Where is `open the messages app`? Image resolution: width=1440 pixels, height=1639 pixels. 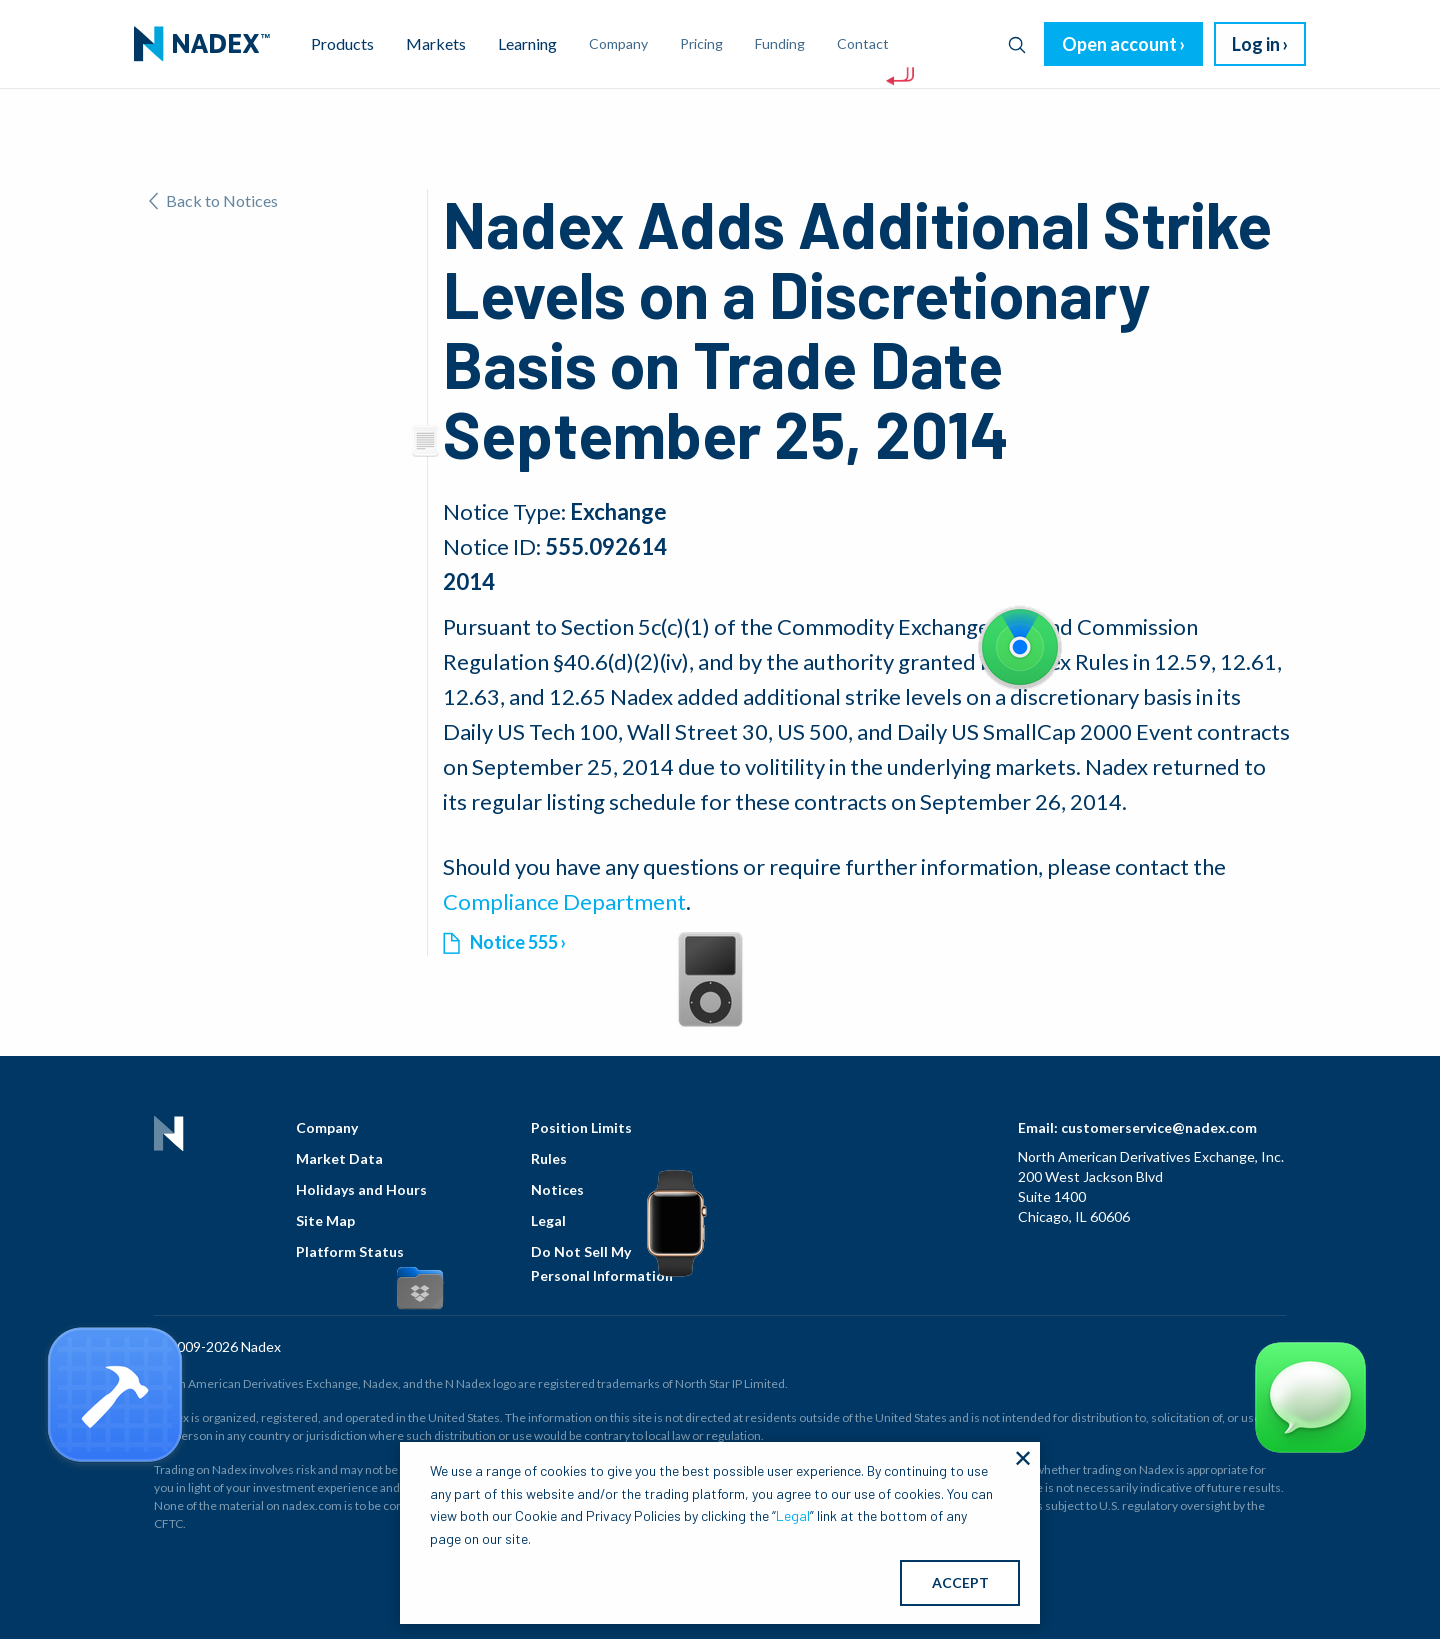 open the messages app is located at coordinates (1310, 1397).